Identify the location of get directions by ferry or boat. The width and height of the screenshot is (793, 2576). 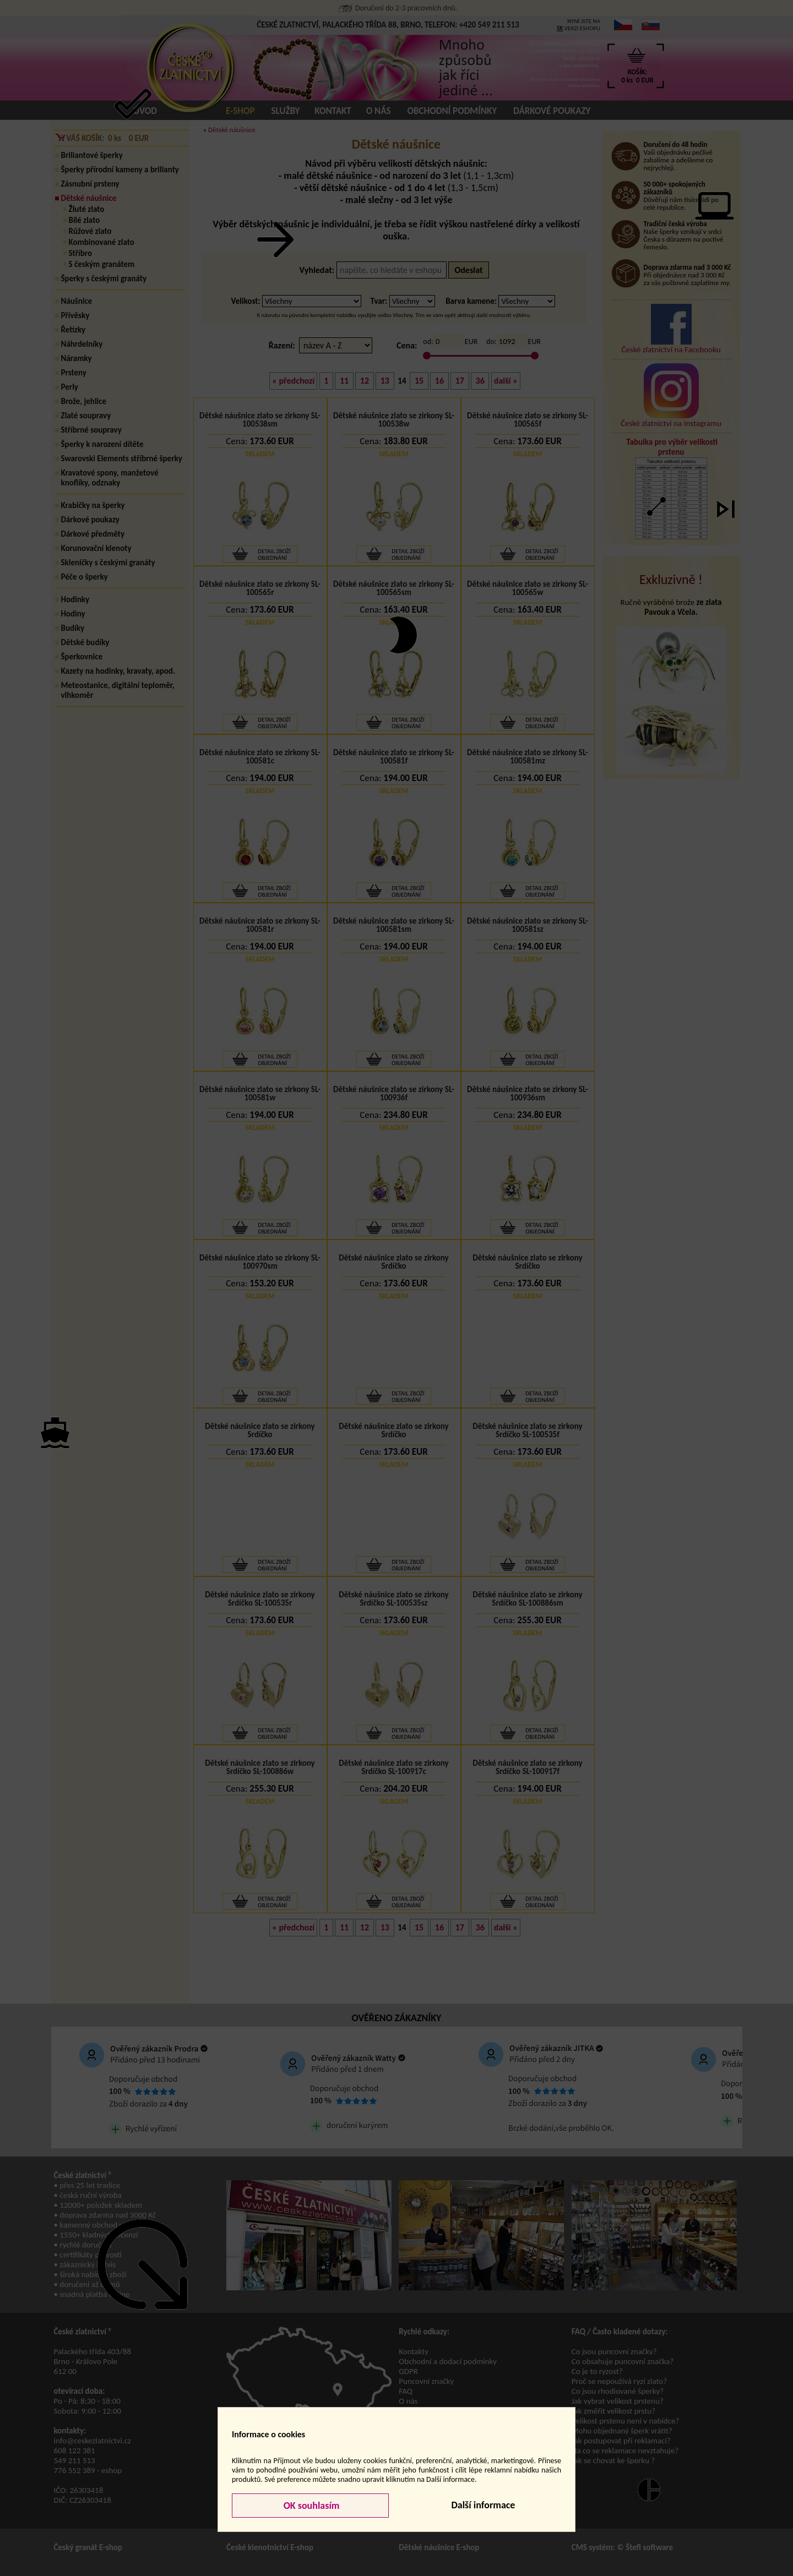
(55, 1433).